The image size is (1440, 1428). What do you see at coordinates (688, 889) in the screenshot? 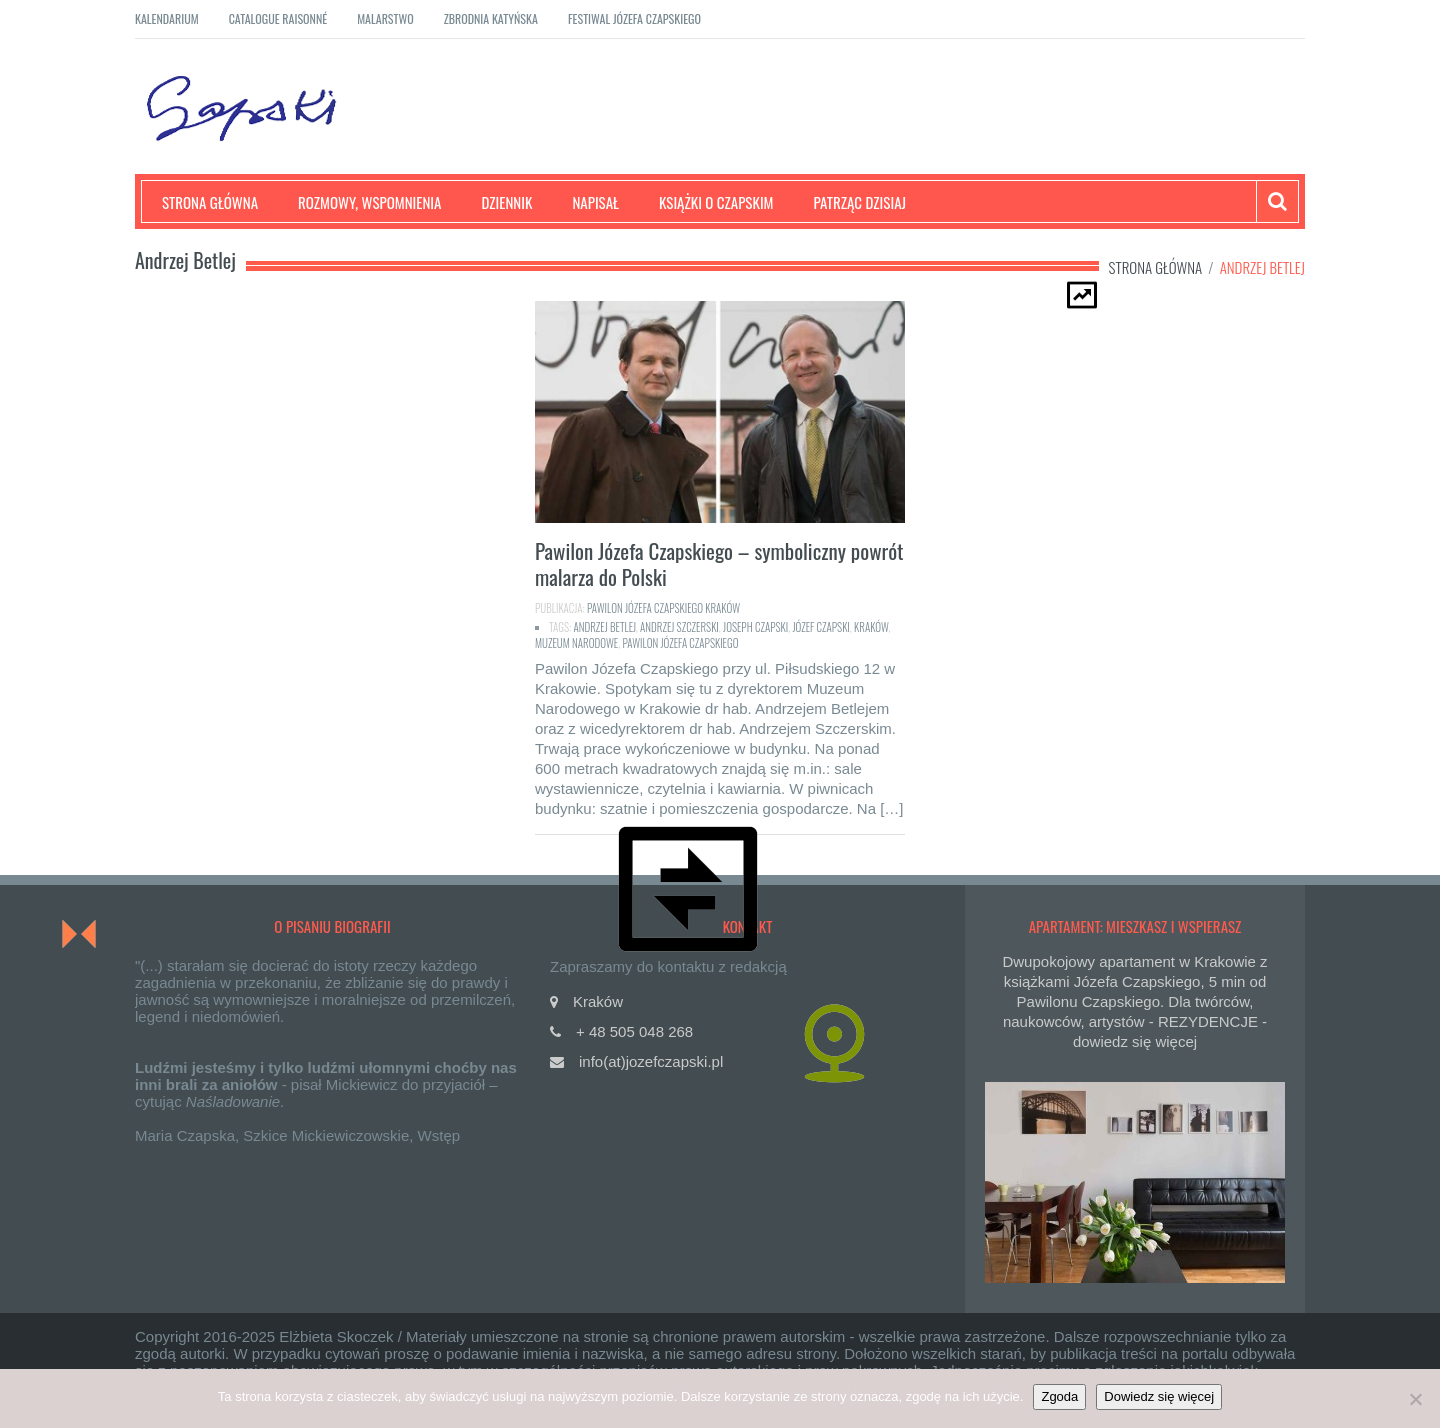
I see `exchange or swap currencies` at bounding box center [688, 889].